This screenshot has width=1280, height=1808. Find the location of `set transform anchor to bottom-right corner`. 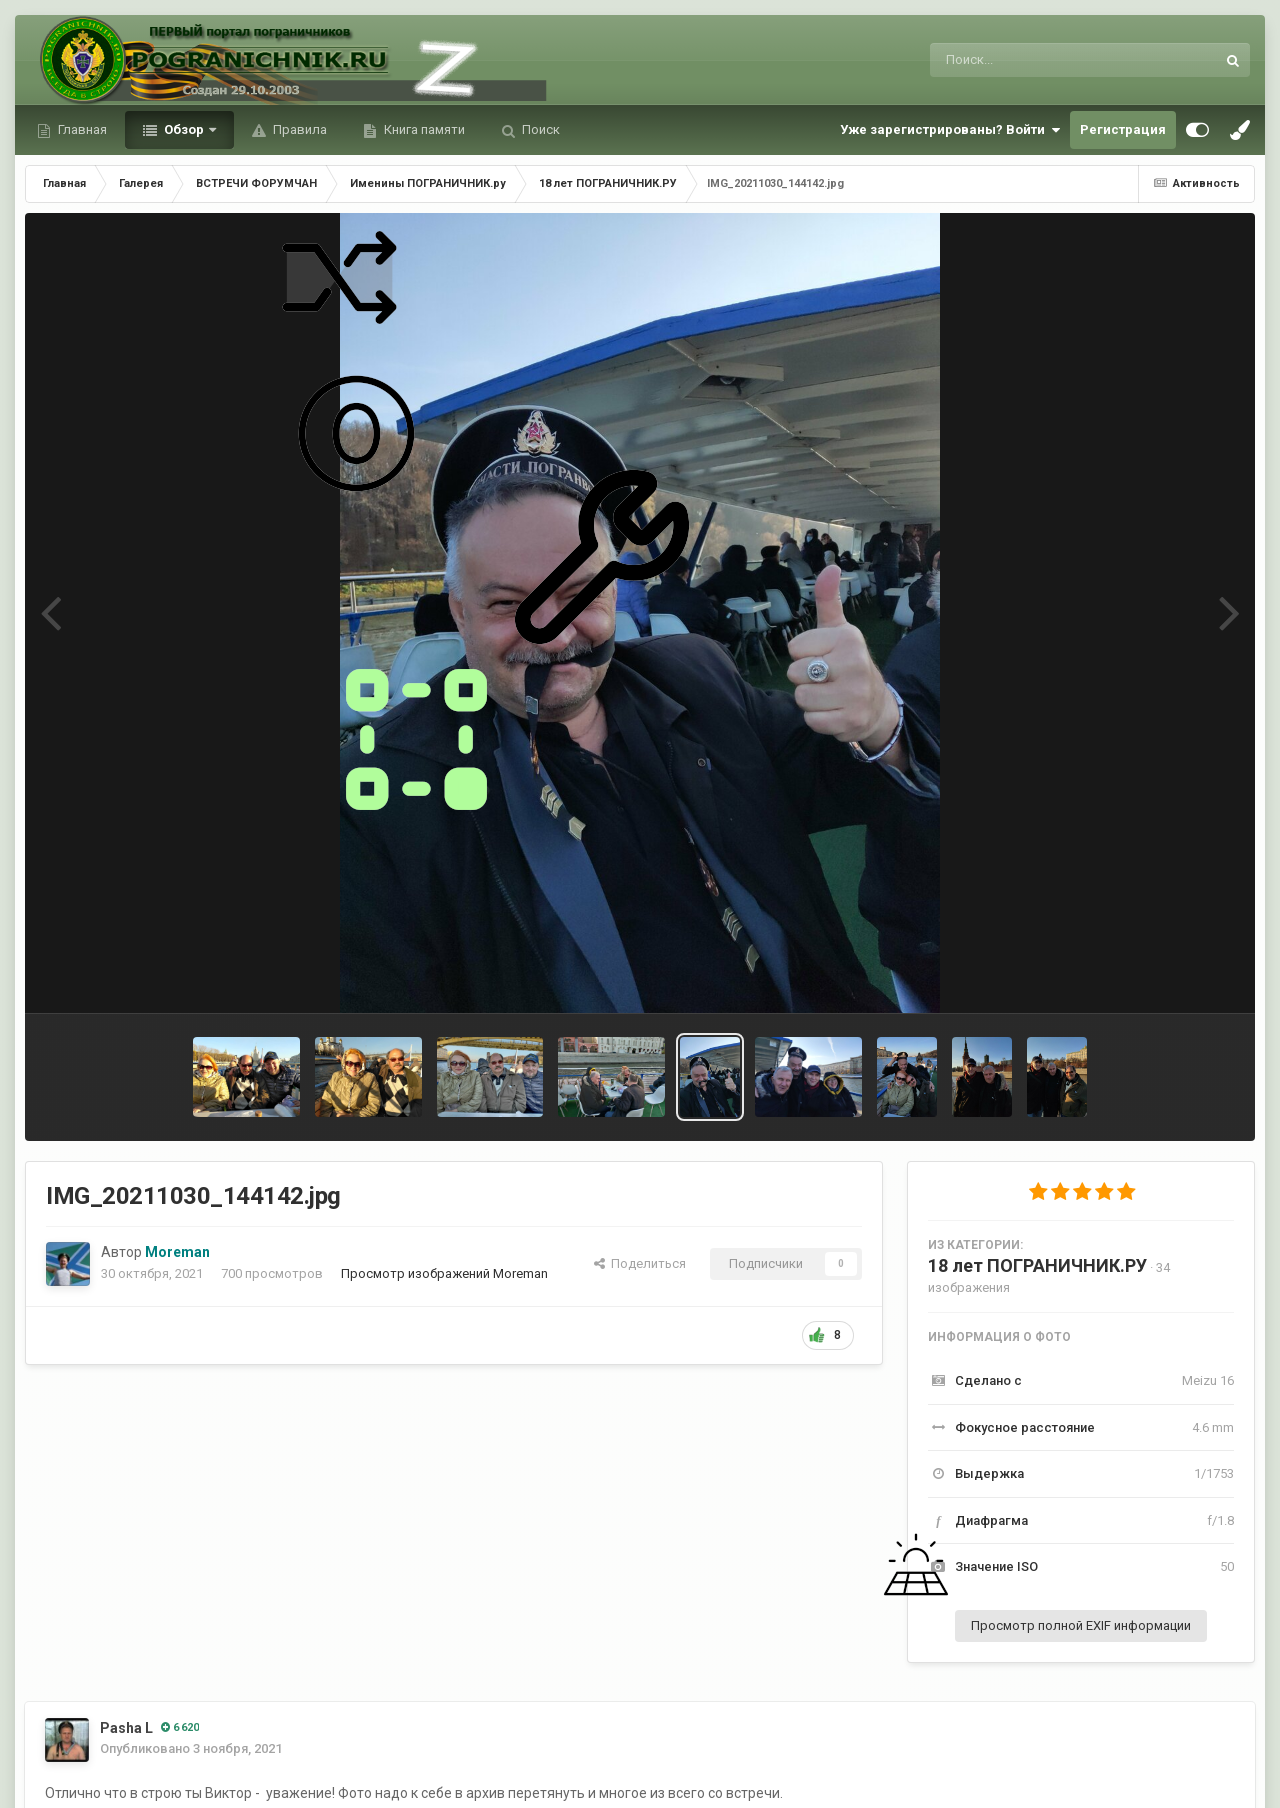

set transform anchor to bottom-right corner is located at coordinates (416, 739).